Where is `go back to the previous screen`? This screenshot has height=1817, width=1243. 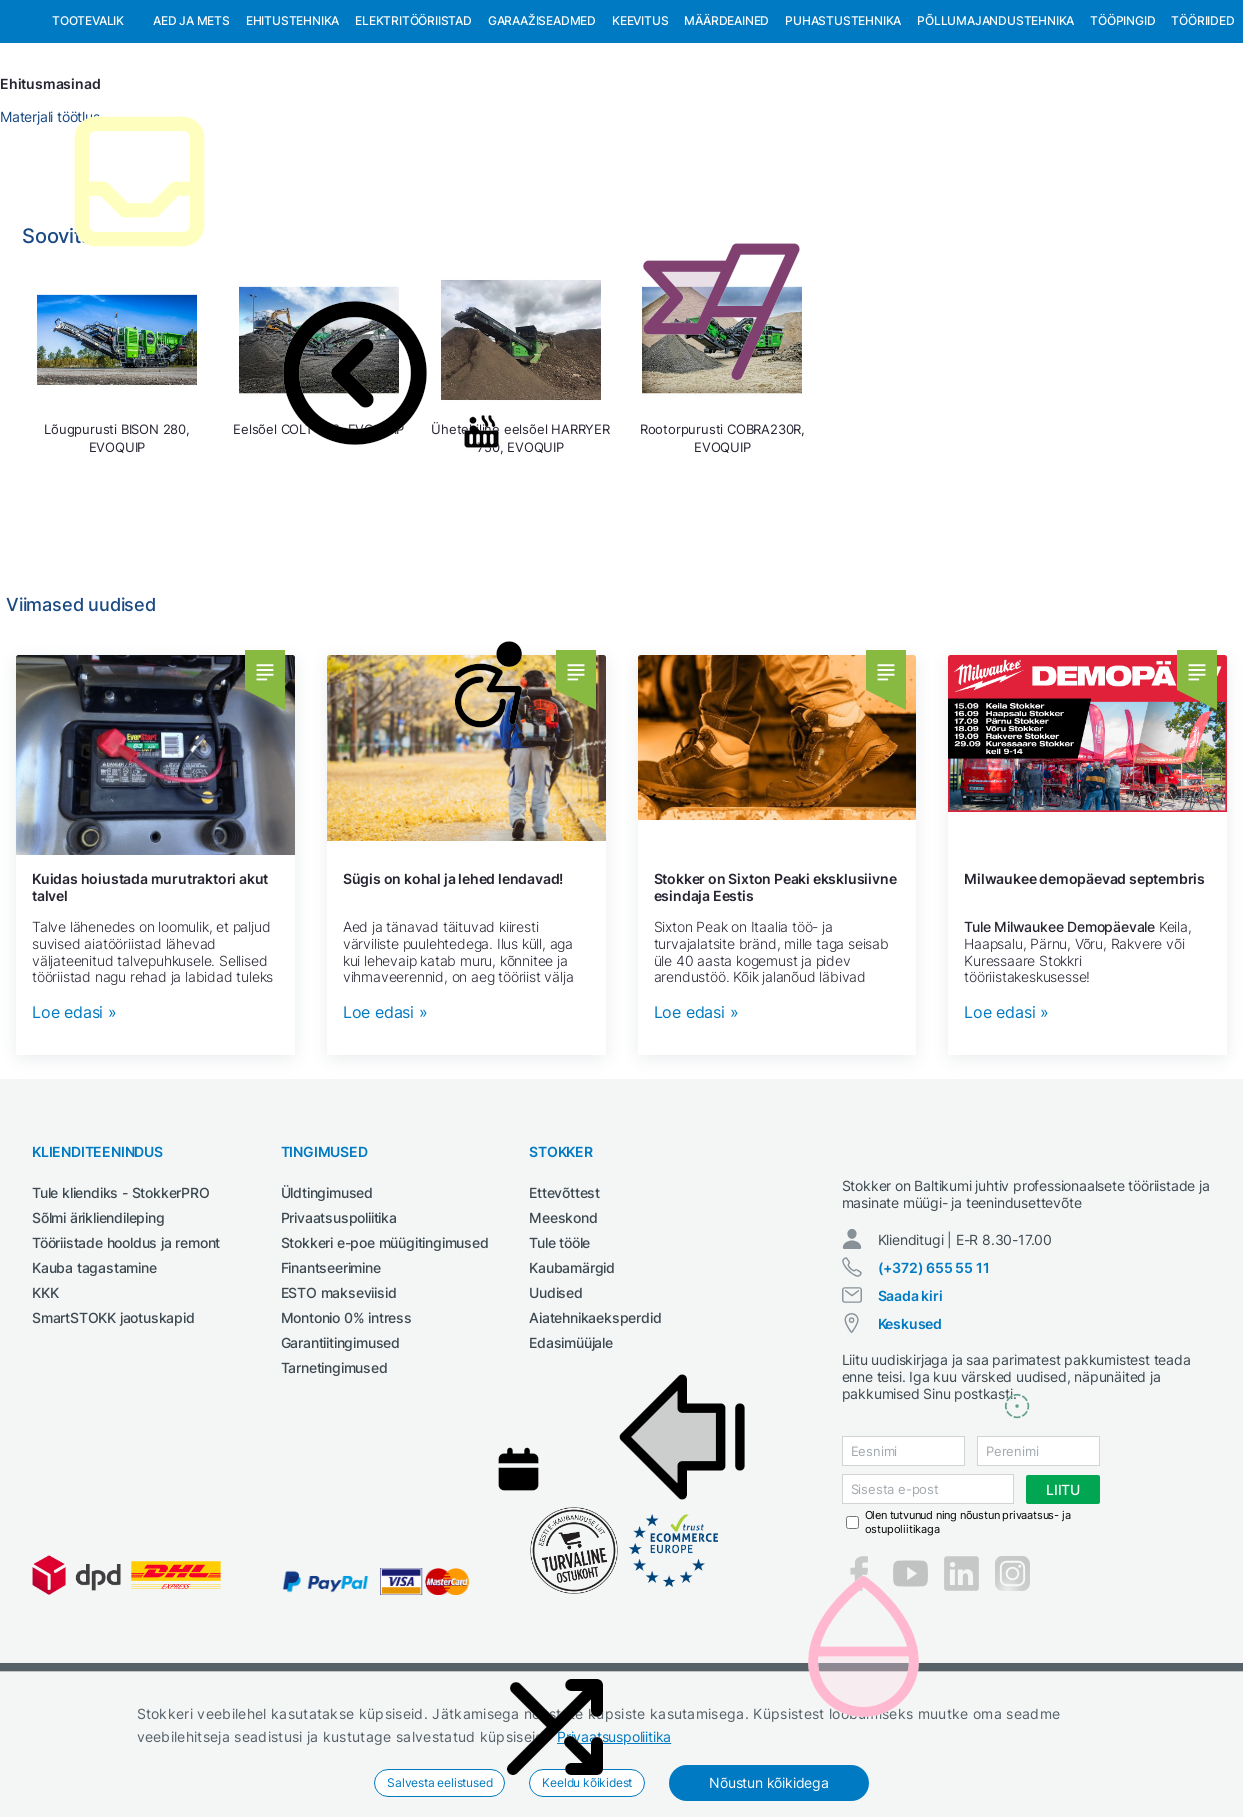 go back to the previous screen is located at coordinates (355, 373).